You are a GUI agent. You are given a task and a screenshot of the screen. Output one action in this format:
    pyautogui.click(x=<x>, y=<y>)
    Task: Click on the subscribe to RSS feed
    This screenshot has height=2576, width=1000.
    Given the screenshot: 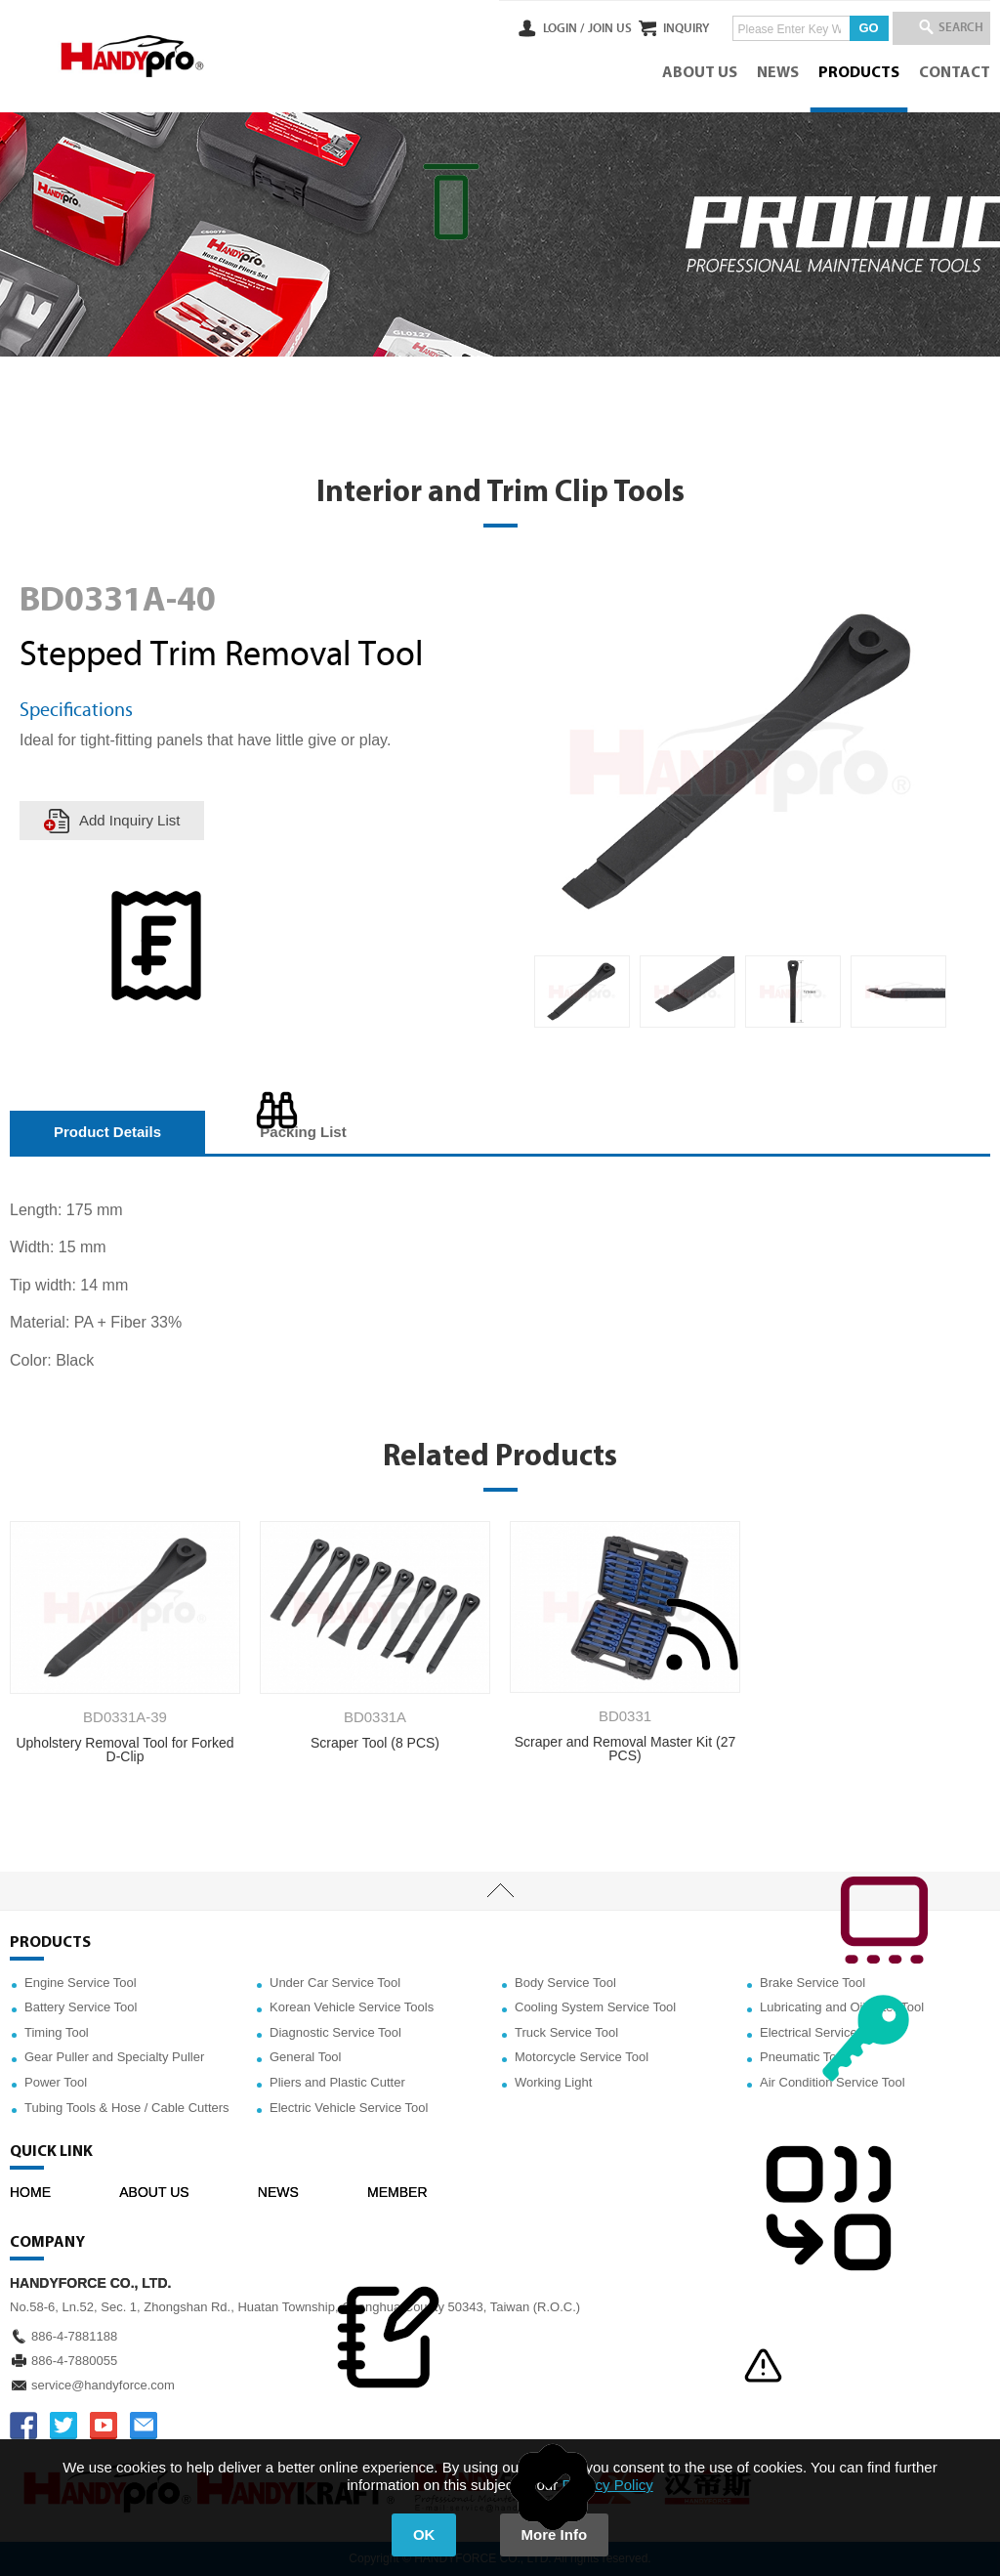 What is the action you would take?
    pyautogui.click(x=702, y=1634)
    